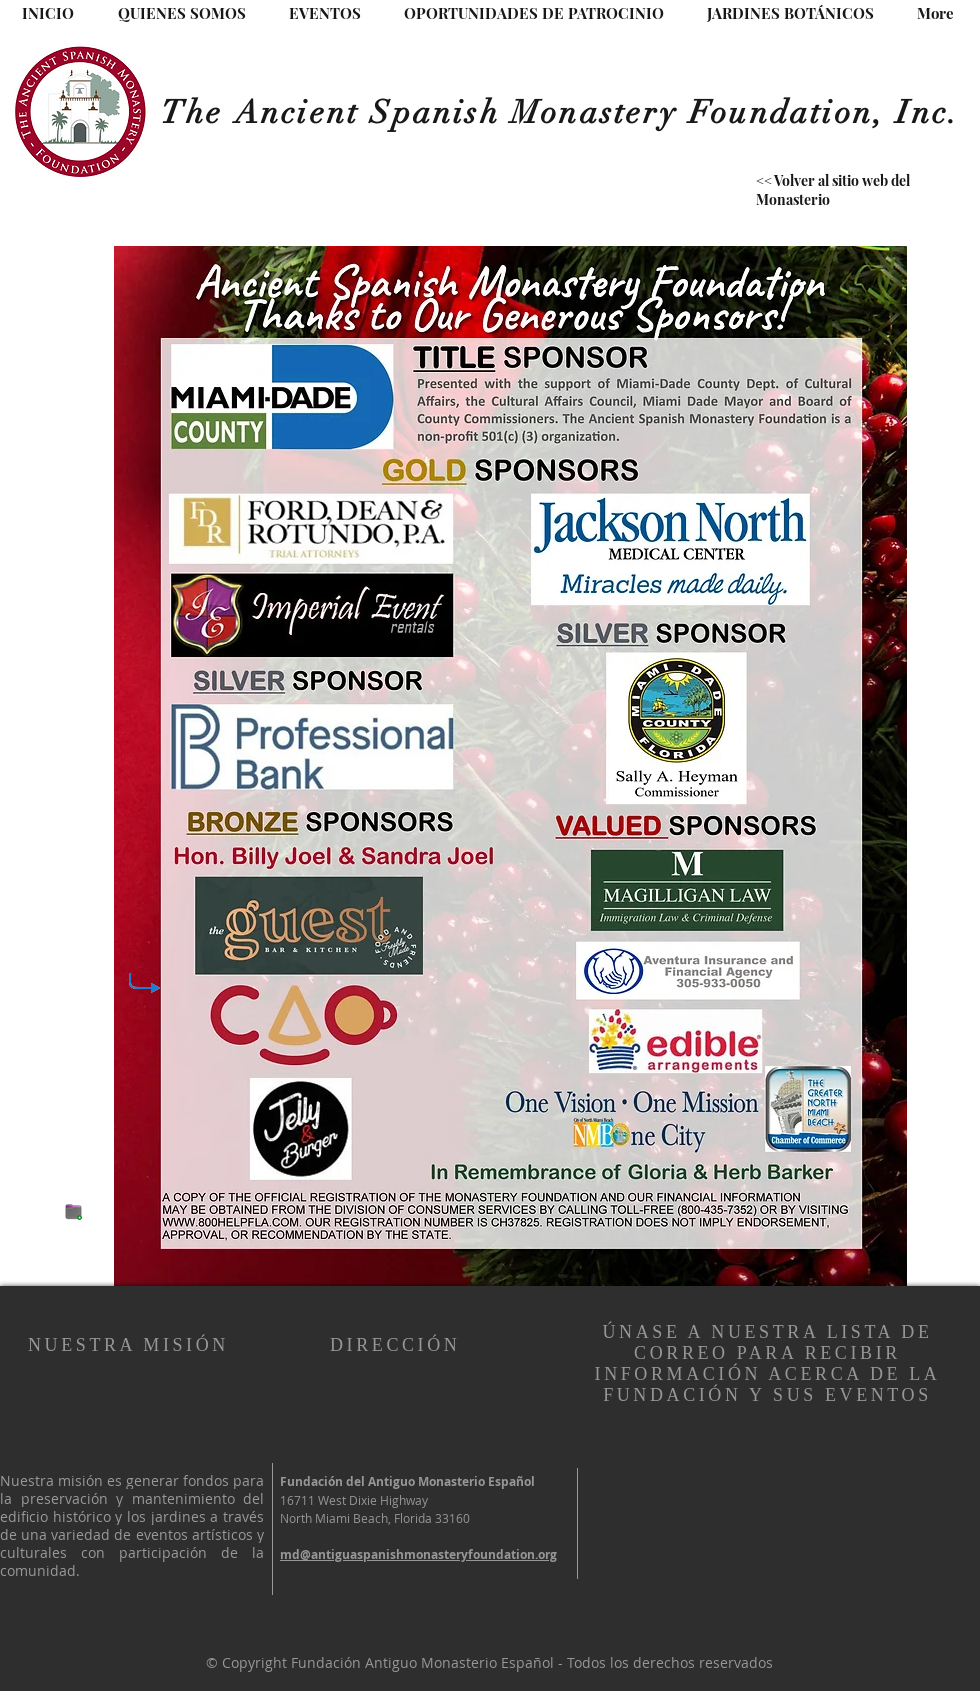  Describe the element at coordinates (145, 981) in the screenshot. I see `forward this email to another recipient` at that location.